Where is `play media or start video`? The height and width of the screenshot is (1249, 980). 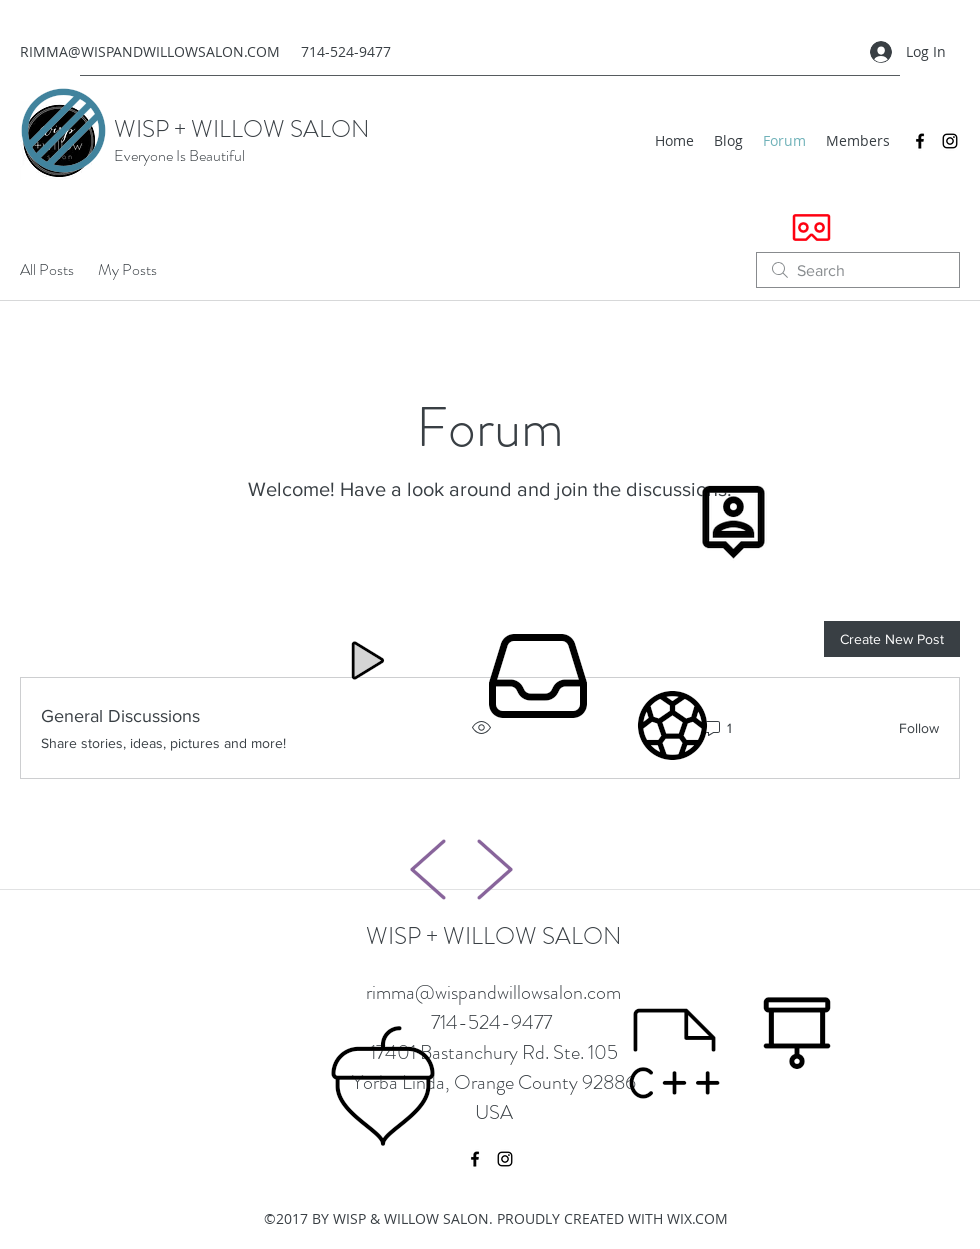 play media or start video is located at coordinates (363, 660).